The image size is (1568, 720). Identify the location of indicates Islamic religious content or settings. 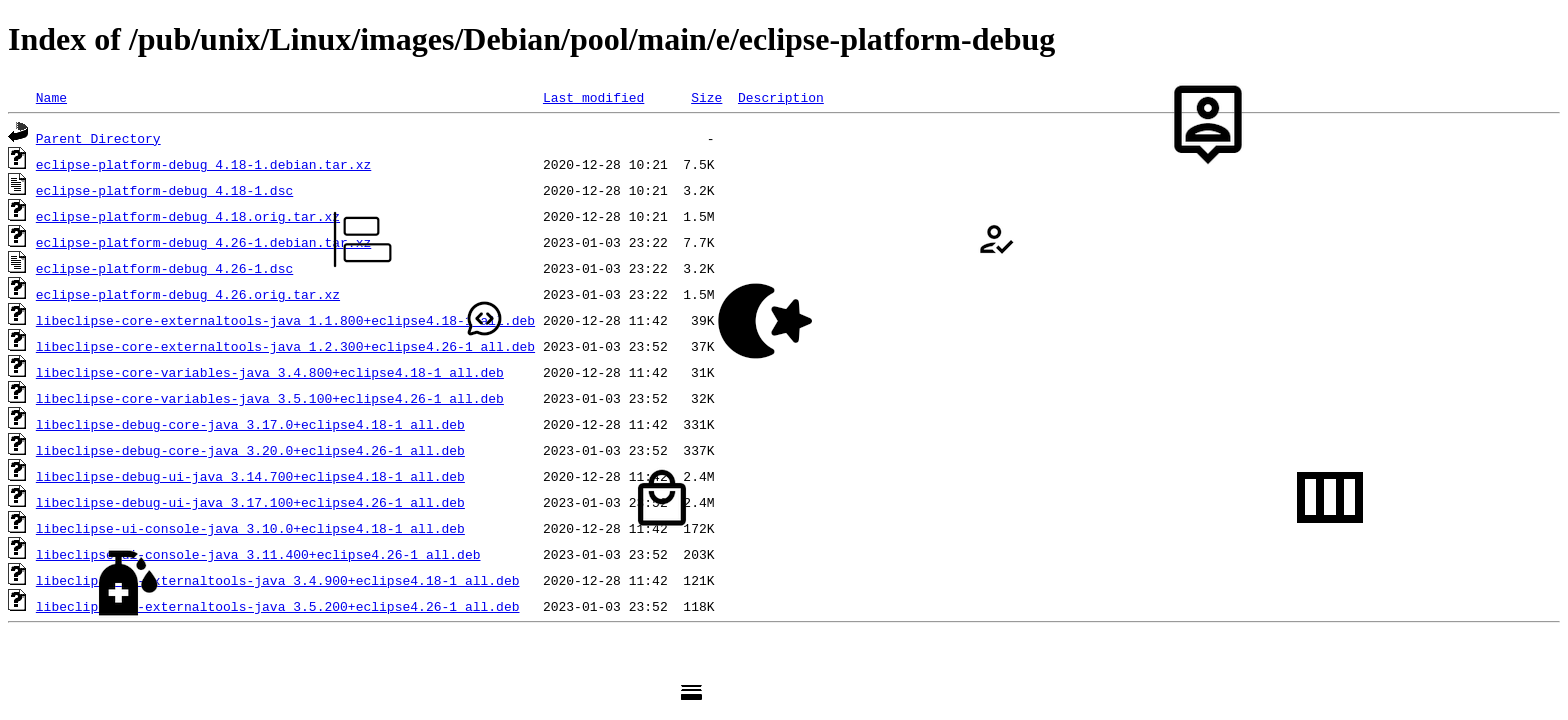
(762, 321).